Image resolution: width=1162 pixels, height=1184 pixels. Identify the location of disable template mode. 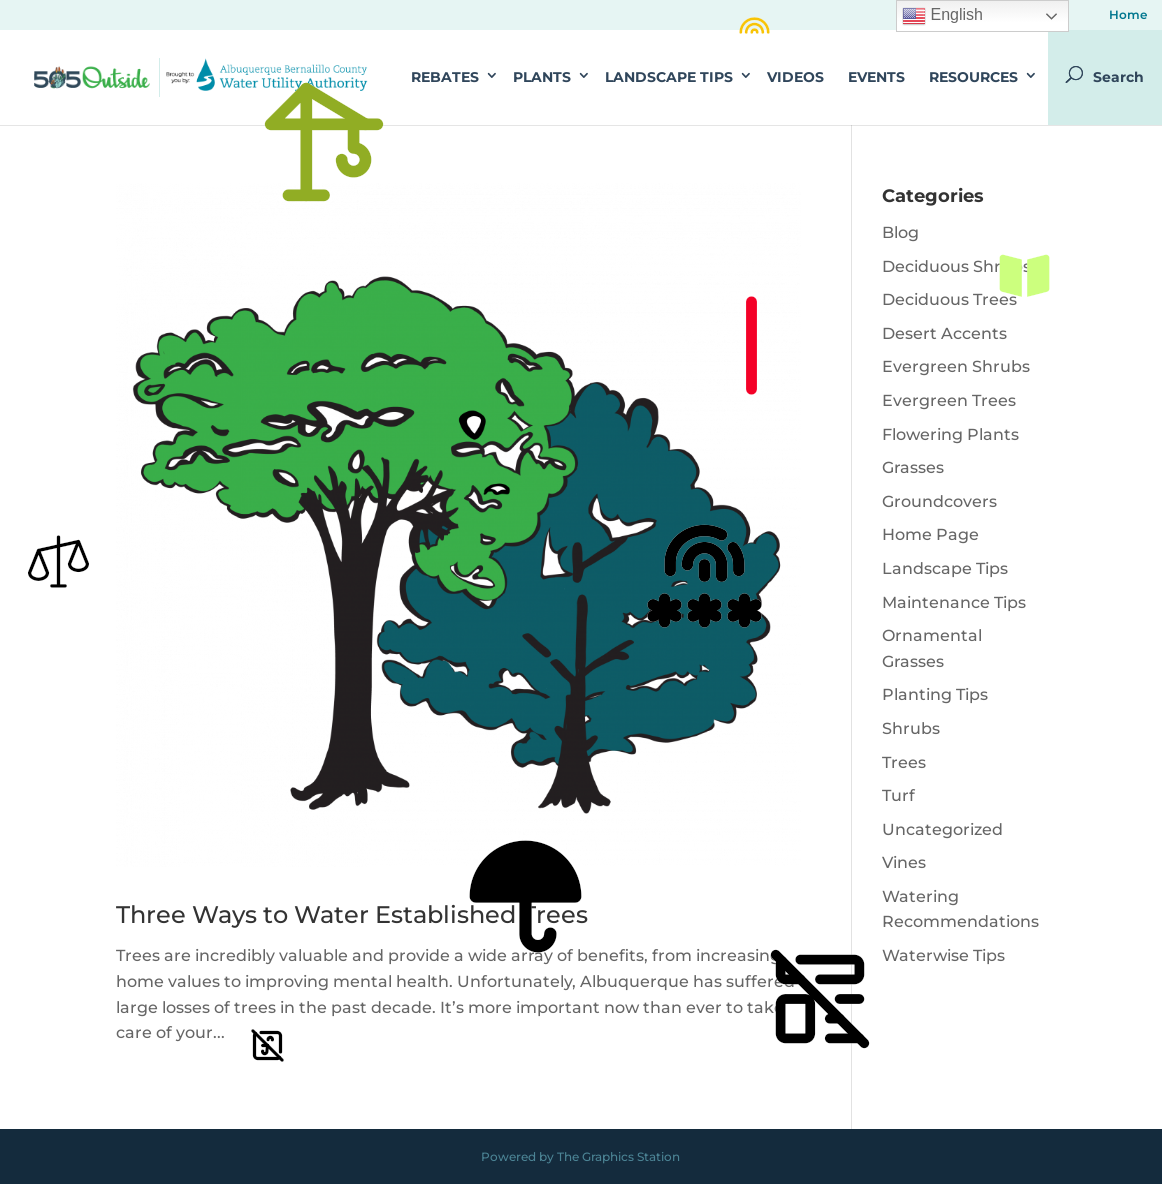
(820, 999).